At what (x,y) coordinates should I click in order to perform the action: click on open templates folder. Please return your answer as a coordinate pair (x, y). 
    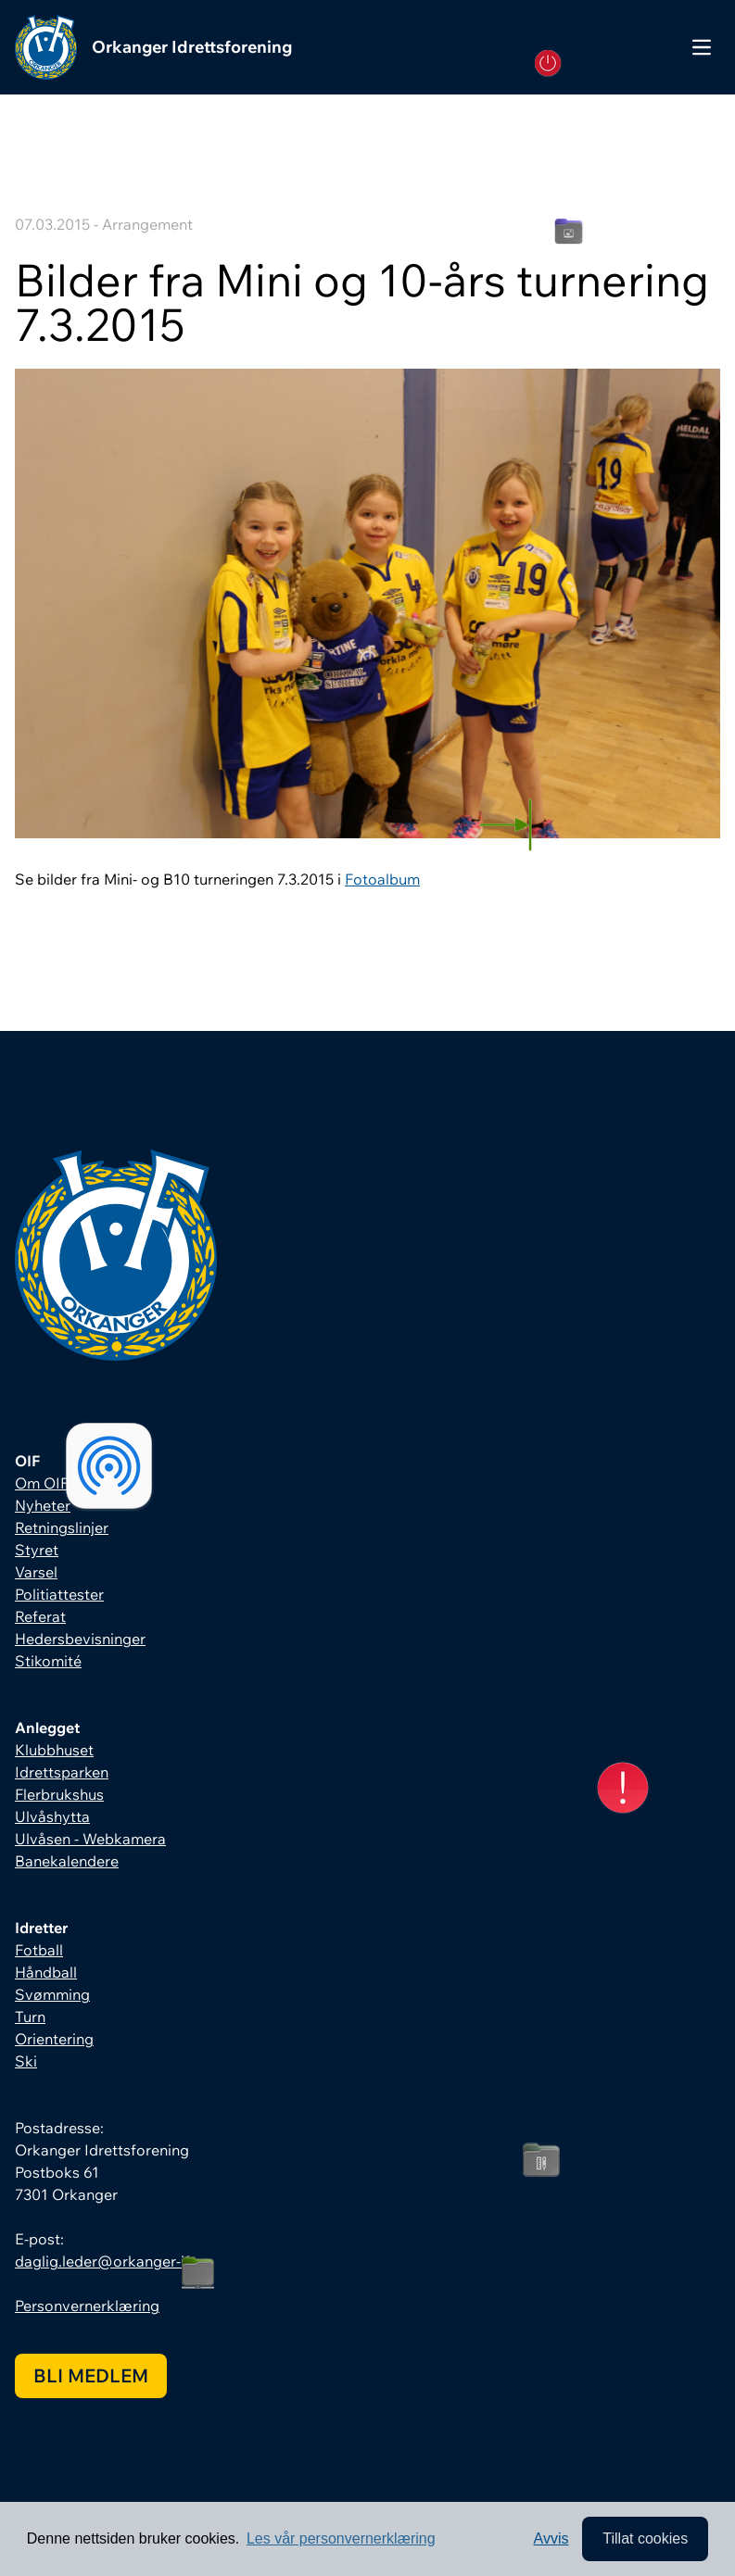
    Looking at the image, I should click on (541, 2159).